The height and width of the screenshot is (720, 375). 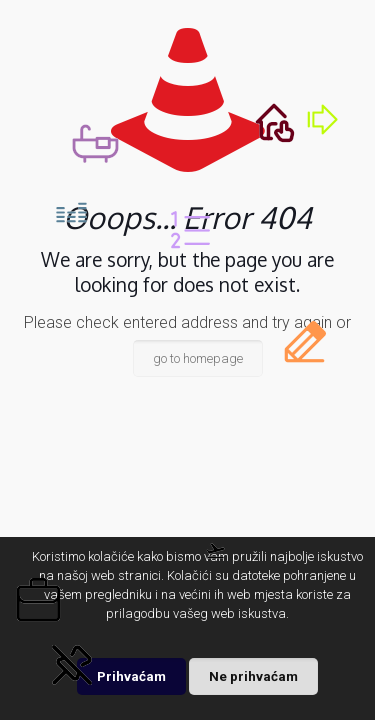 What do you see at coordinates (72, 665) in the screenshot?
I see `unpin an item from your saved list` at bounding box center [72, 665].